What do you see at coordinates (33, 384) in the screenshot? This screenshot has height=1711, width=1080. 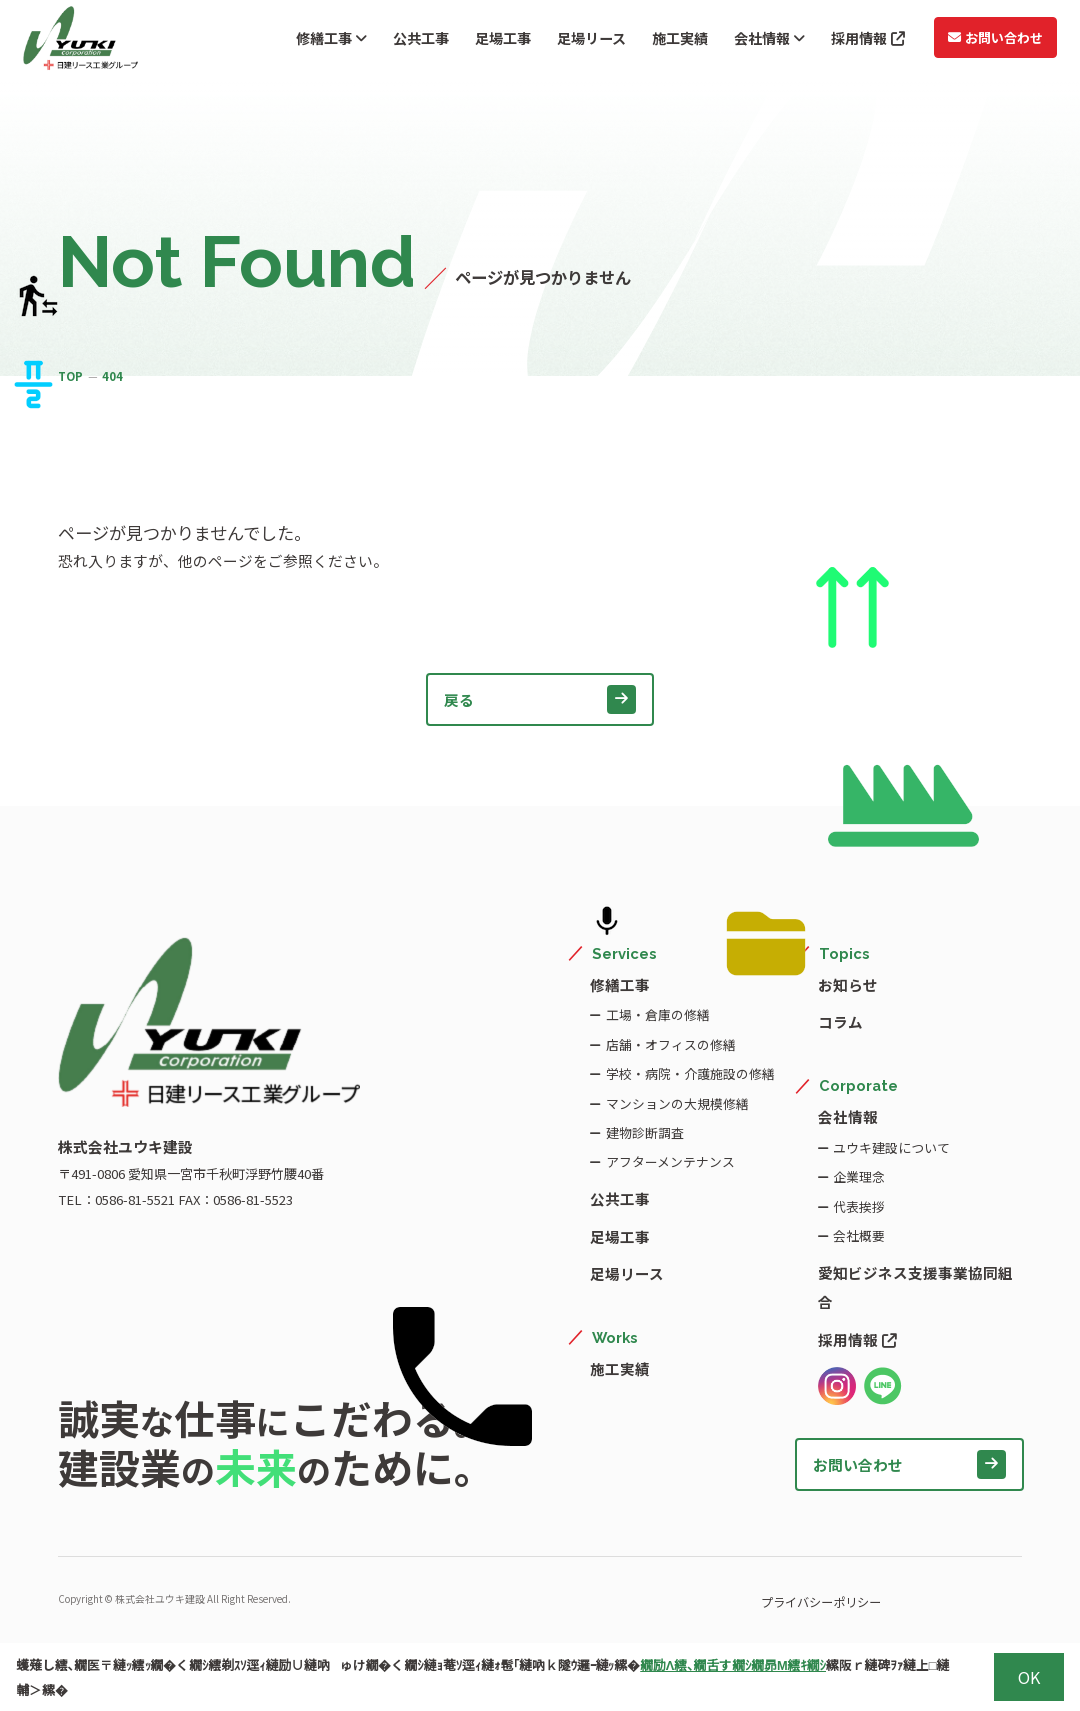 I see `represents the mathematical constant π/2 (pi divided by 2)` at bounding box center [33, 384].